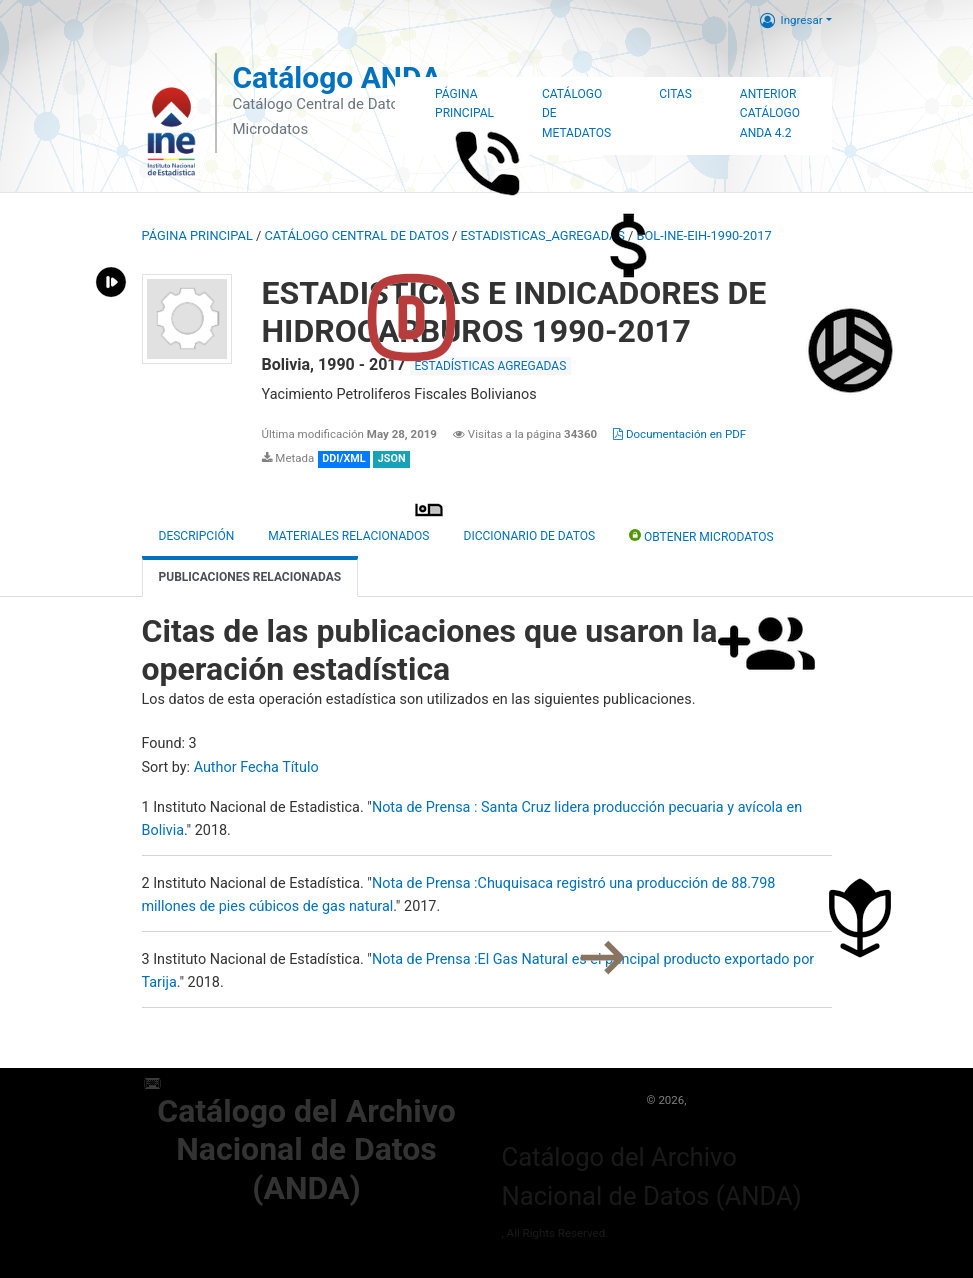  What do you see at coordinates (487, 163) in the screenshot?
I see `indicates an active phone call in progress` at bounding box center [487, 163].